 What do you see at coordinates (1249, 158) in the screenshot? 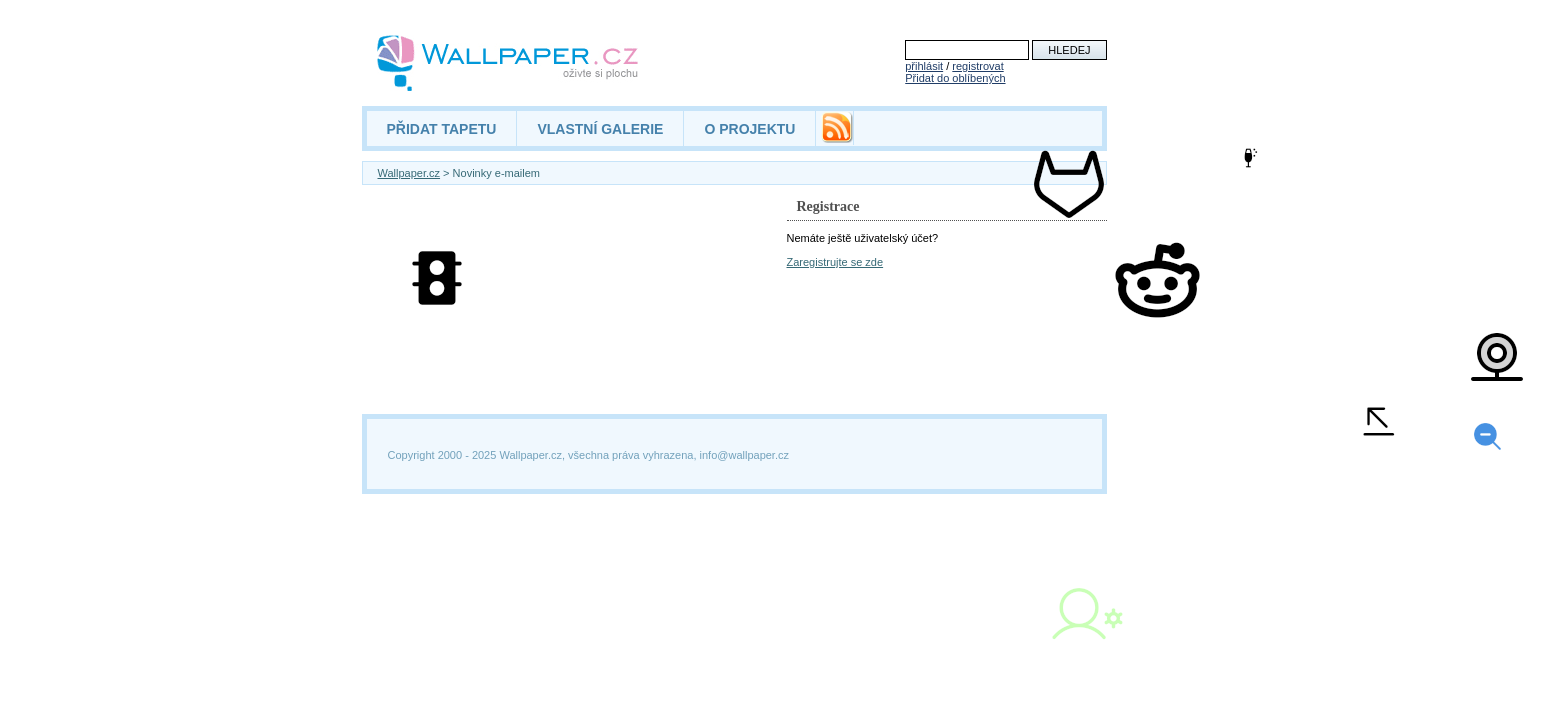
I see `celebrate a completed milestone or achievement` at bounding box center [1249, 158].